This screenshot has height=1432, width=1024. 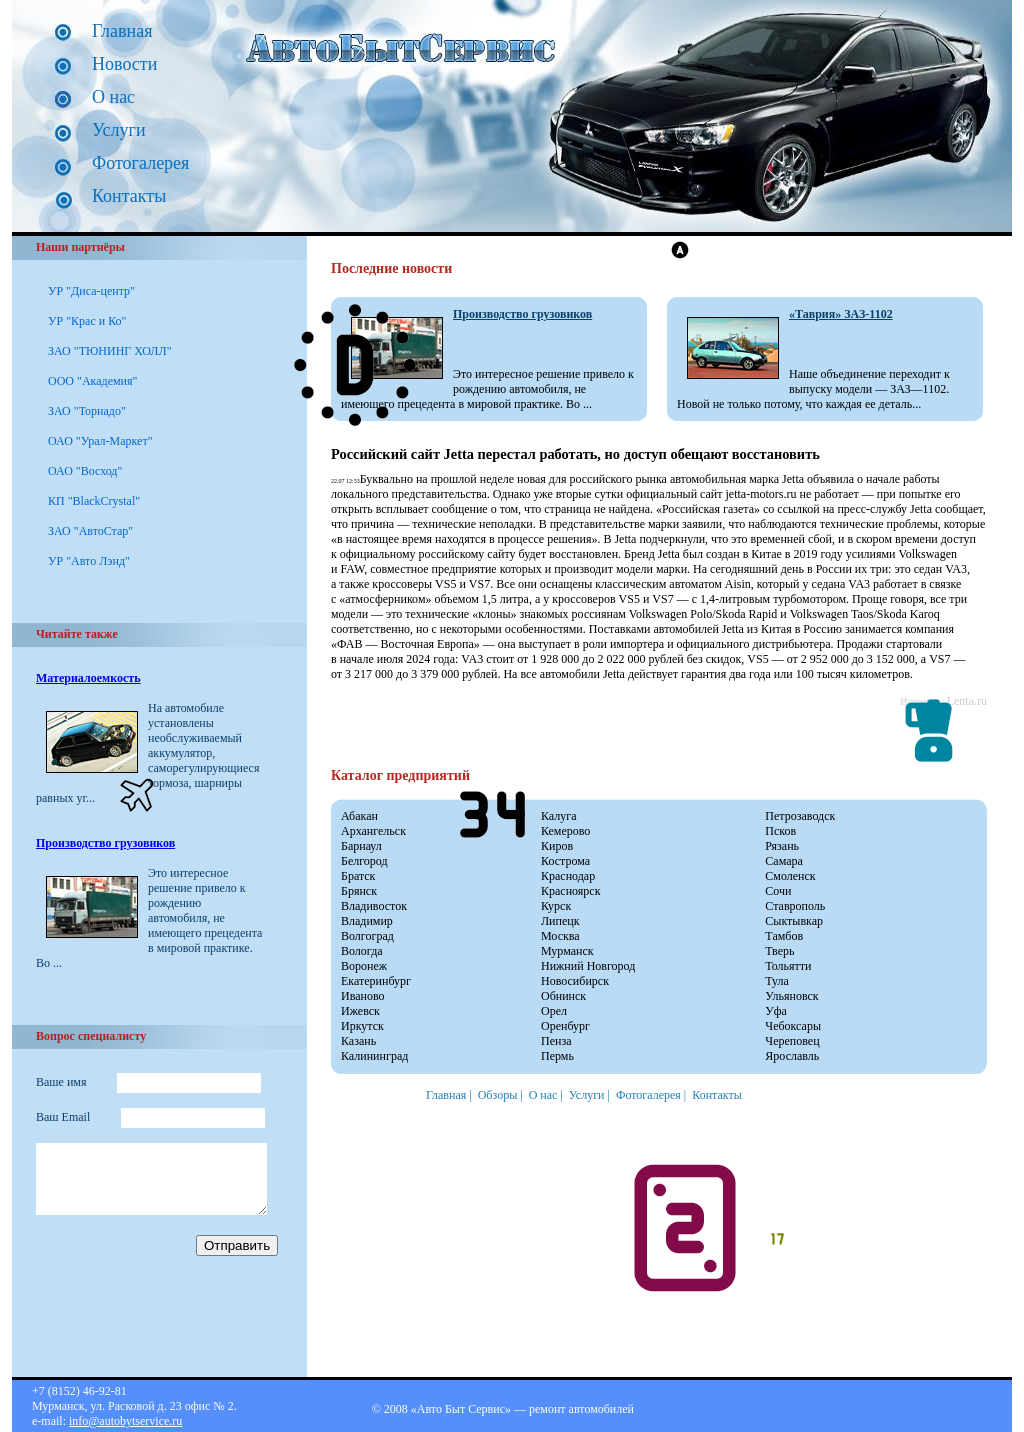 I want to click on indicates draft or pending status, so click(x=355, y=365).